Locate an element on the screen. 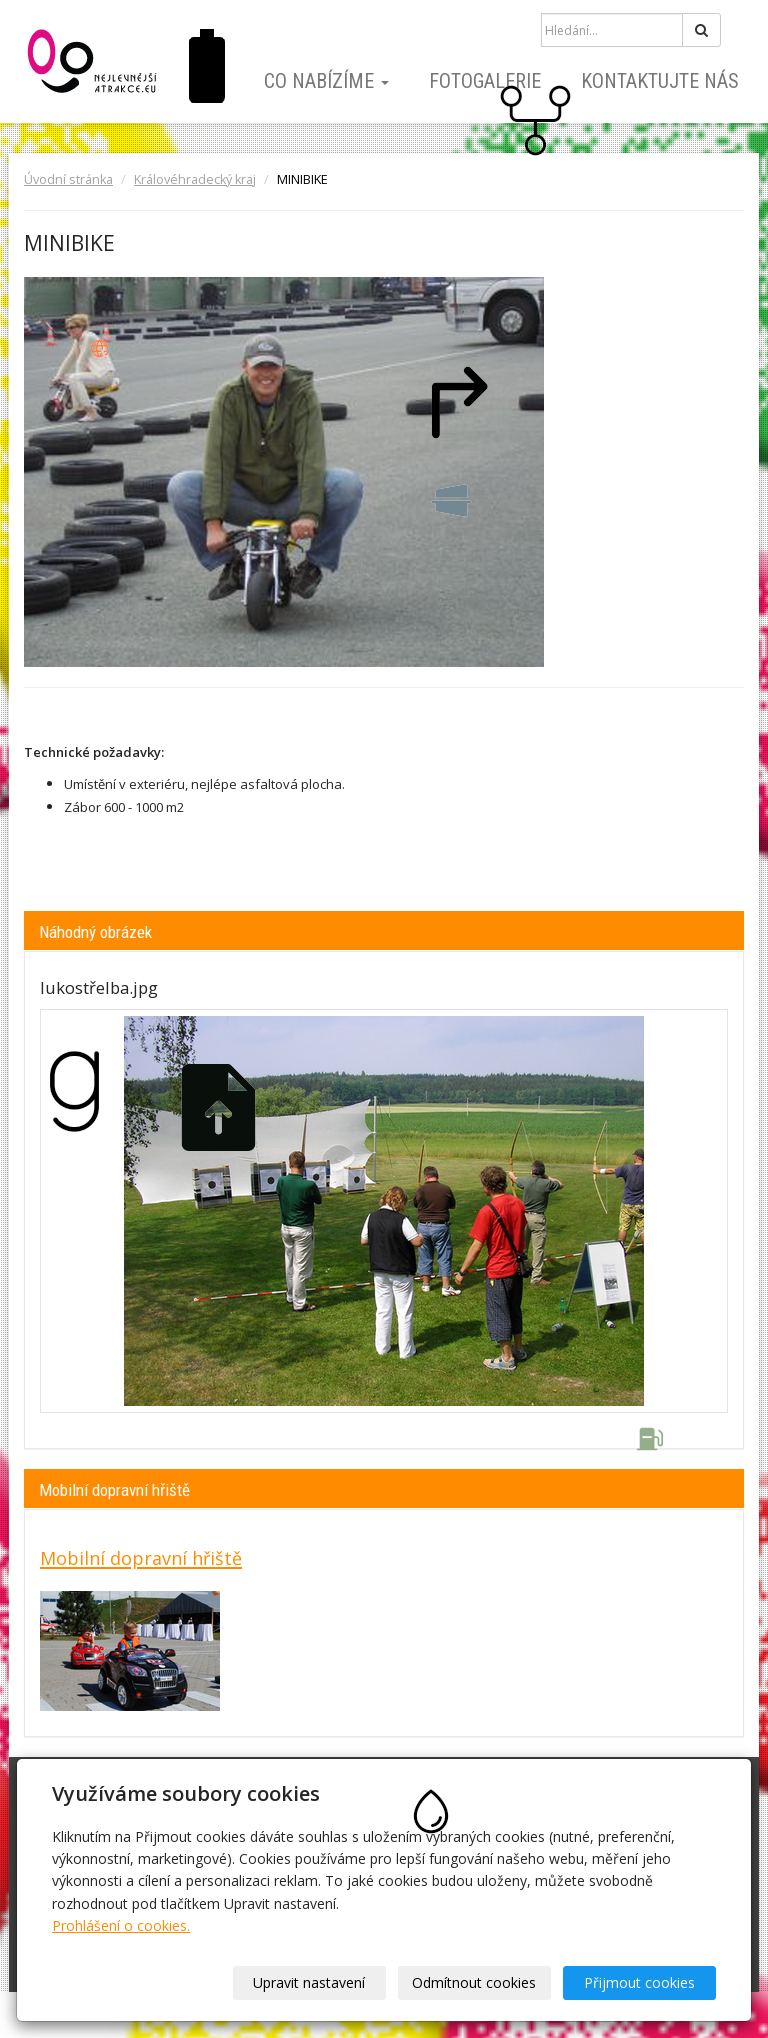 The image size is (768, 2038). open the goodreads app is located at coordinates (74, 1091).